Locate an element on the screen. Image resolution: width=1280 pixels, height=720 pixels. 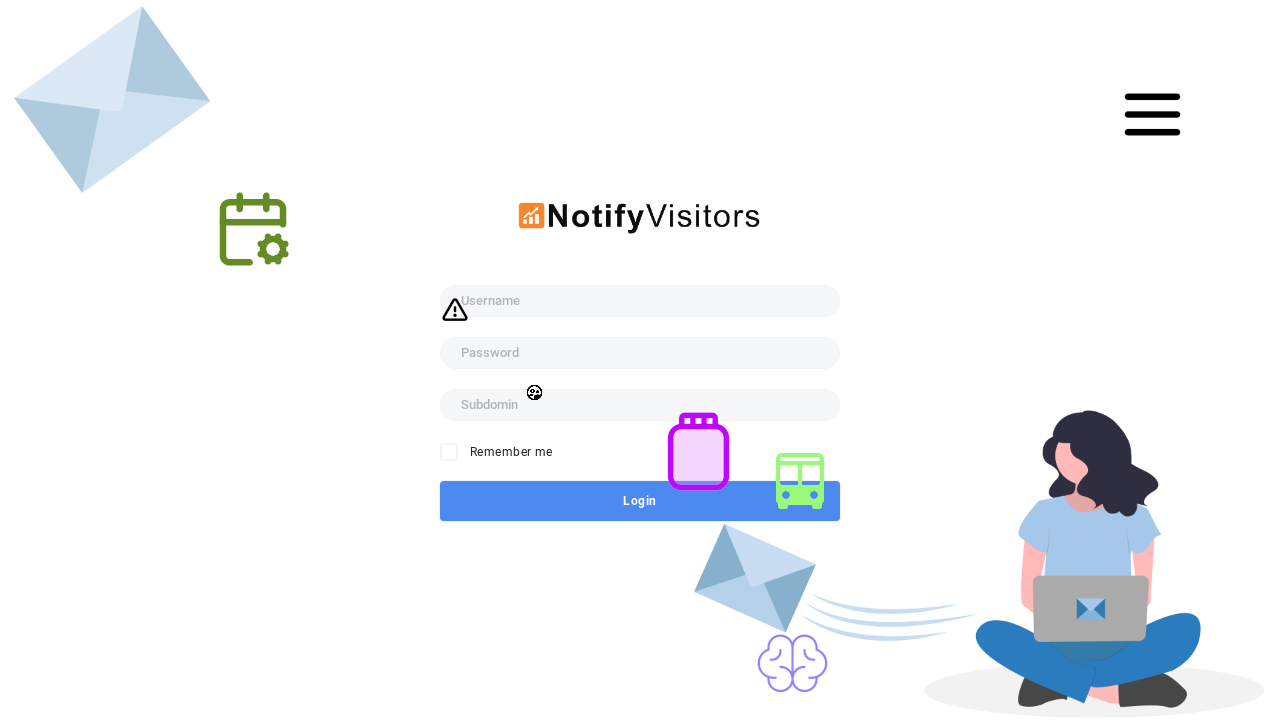
open navigation menu is located at coordinates (1152, 114).